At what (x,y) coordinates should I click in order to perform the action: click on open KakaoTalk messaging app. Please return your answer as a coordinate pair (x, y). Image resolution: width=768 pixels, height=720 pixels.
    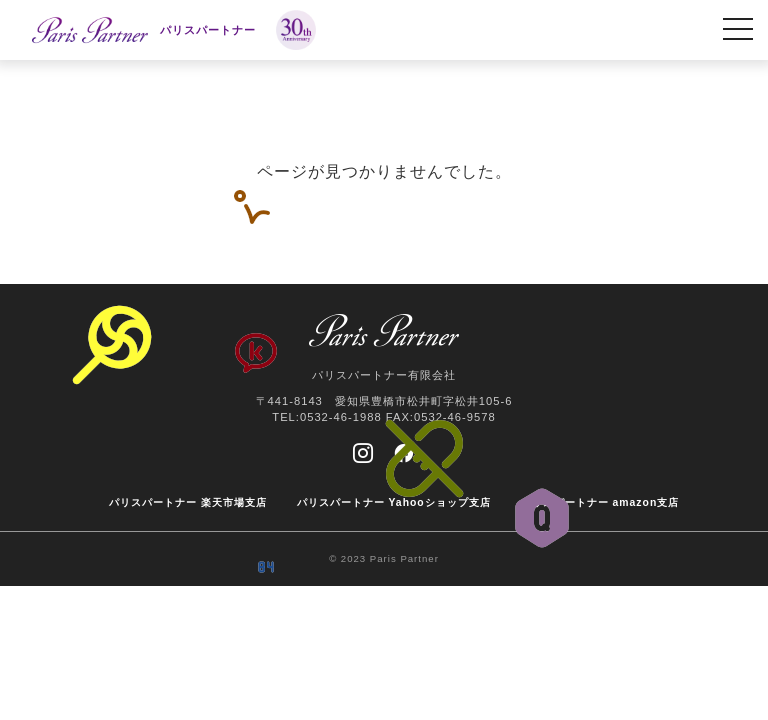
    Looking at the image, I should click on (256, 352).